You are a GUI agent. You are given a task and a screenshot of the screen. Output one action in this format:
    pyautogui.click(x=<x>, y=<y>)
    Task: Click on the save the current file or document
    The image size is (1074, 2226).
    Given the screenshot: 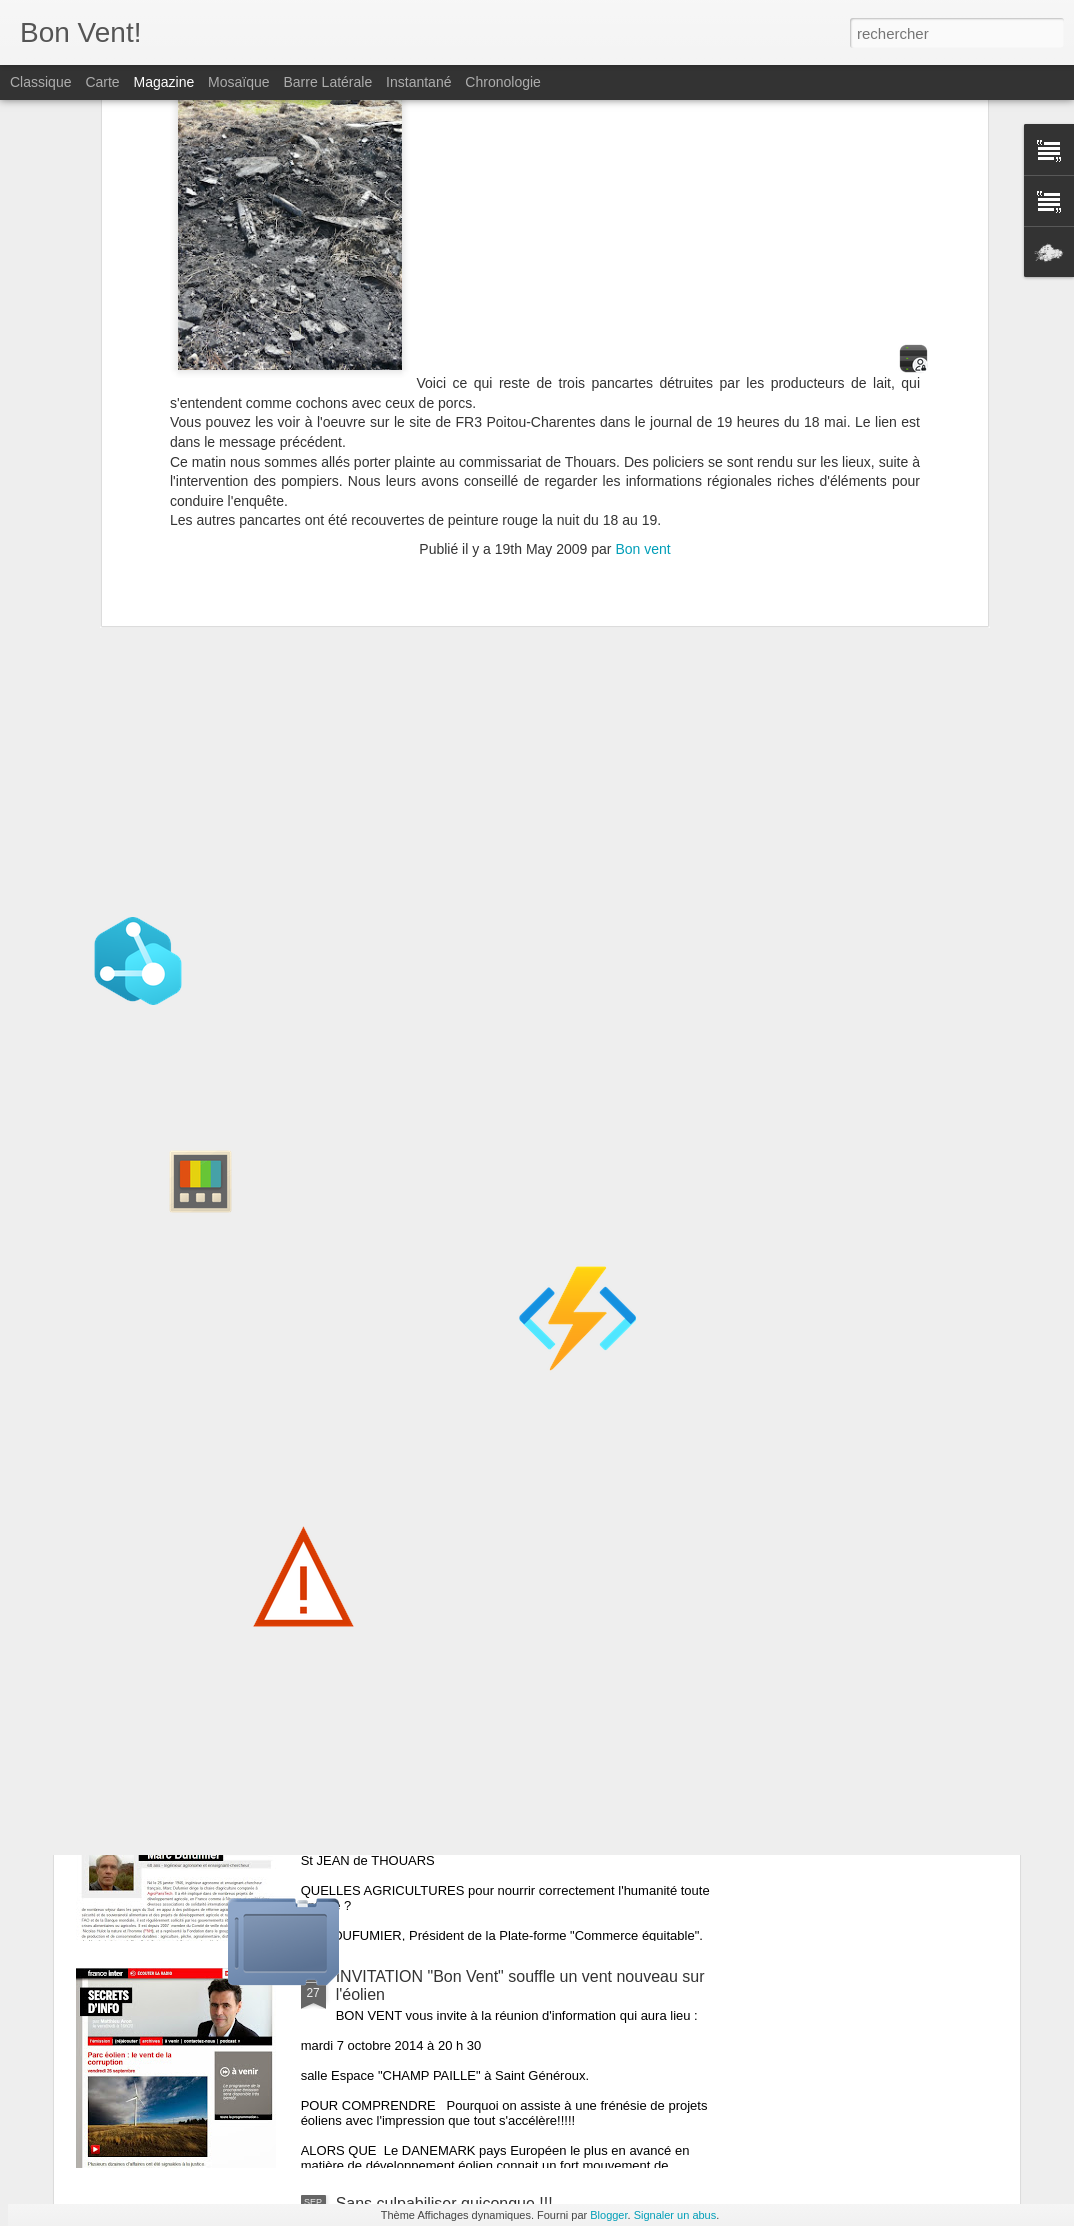 What is the action you would take?
    pyautogui.click(x=283, y=1943)
    